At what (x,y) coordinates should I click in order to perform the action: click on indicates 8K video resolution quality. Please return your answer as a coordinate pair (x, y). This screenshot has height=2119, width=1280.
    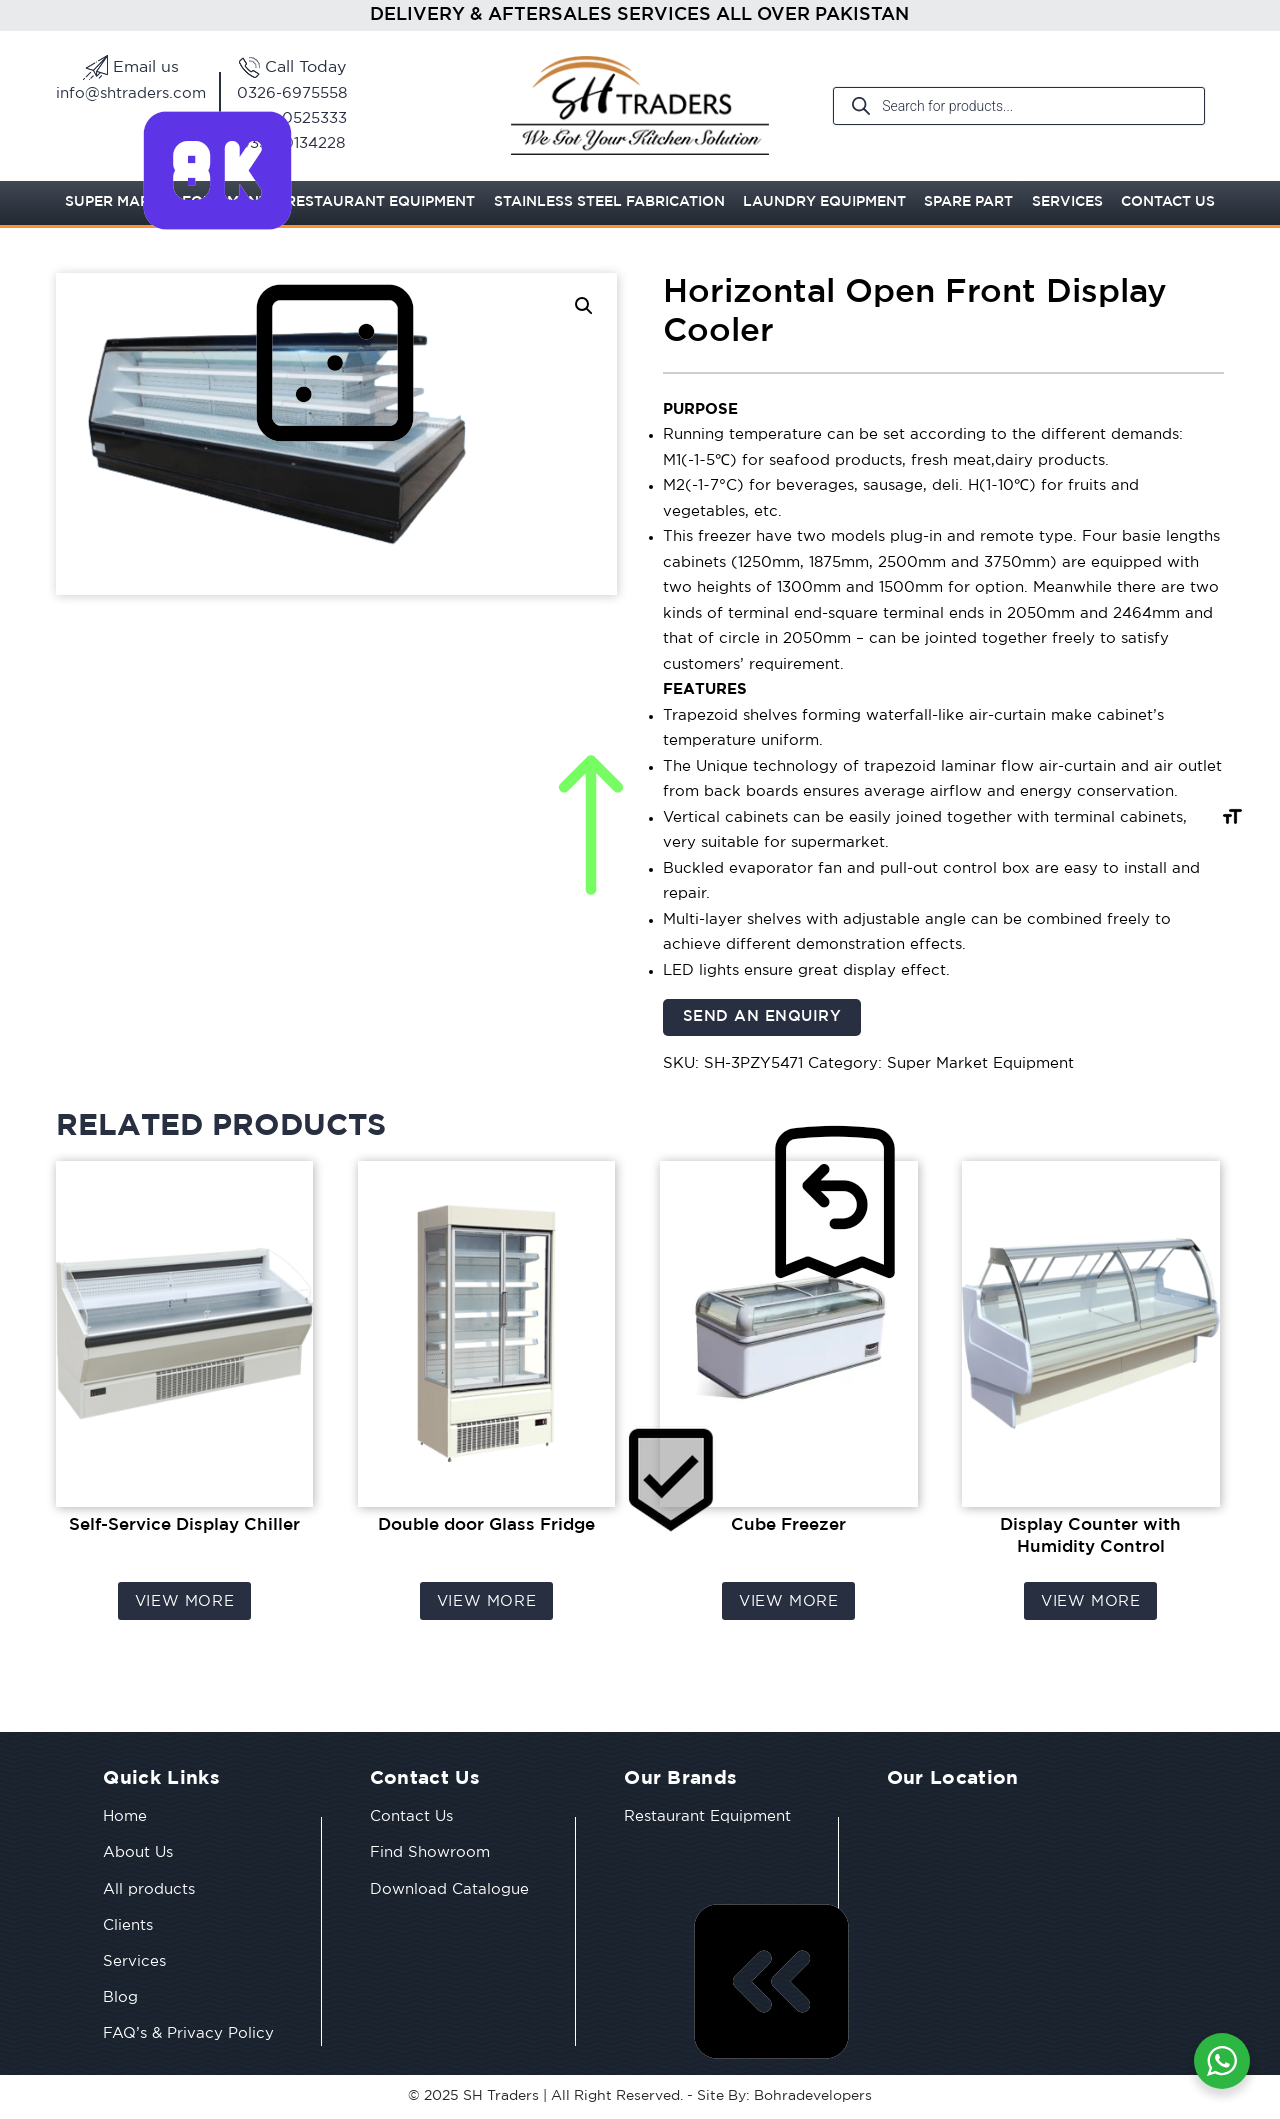
    Looking at the image, I should click on (217, 170).